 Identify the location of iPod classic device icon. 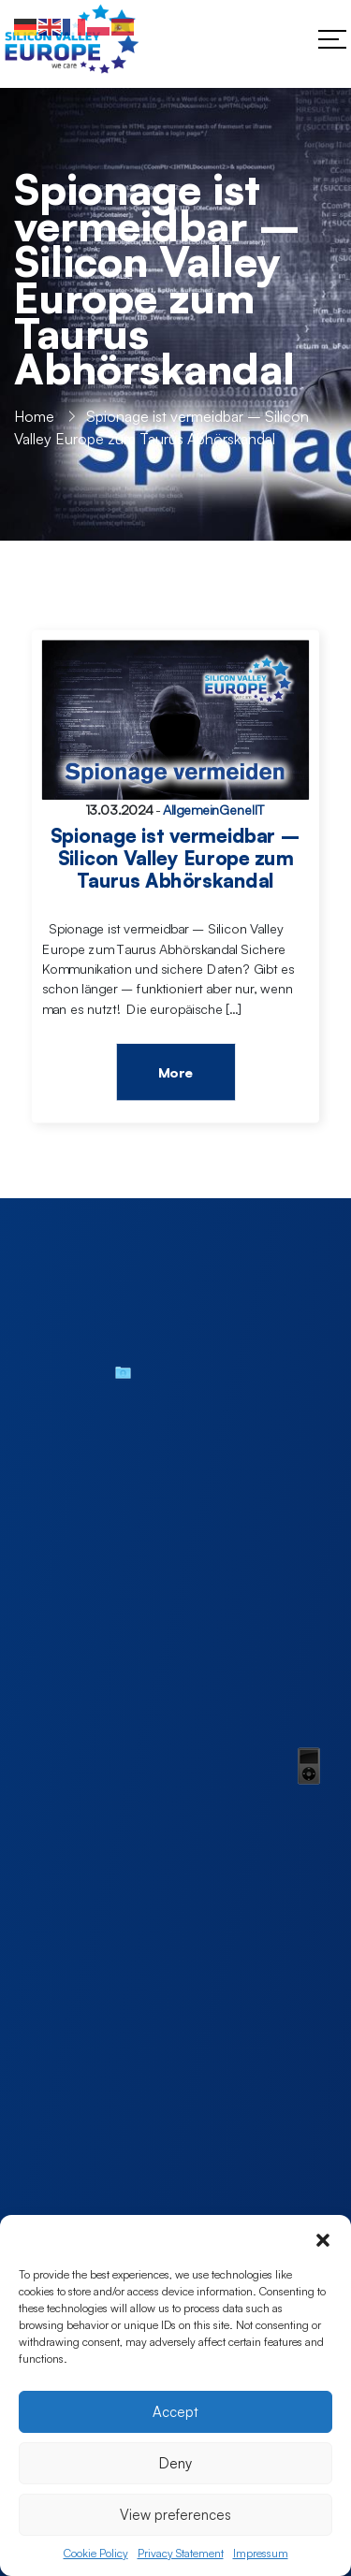
(309, 1766).